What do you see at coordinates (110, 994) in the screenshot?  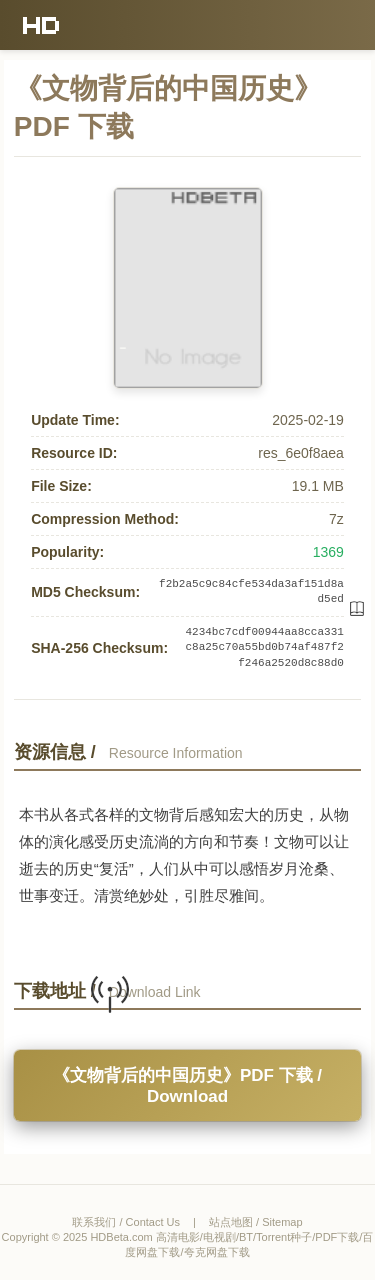 I see `indicates cellular network signal strength` at bounding box center [110, 994].